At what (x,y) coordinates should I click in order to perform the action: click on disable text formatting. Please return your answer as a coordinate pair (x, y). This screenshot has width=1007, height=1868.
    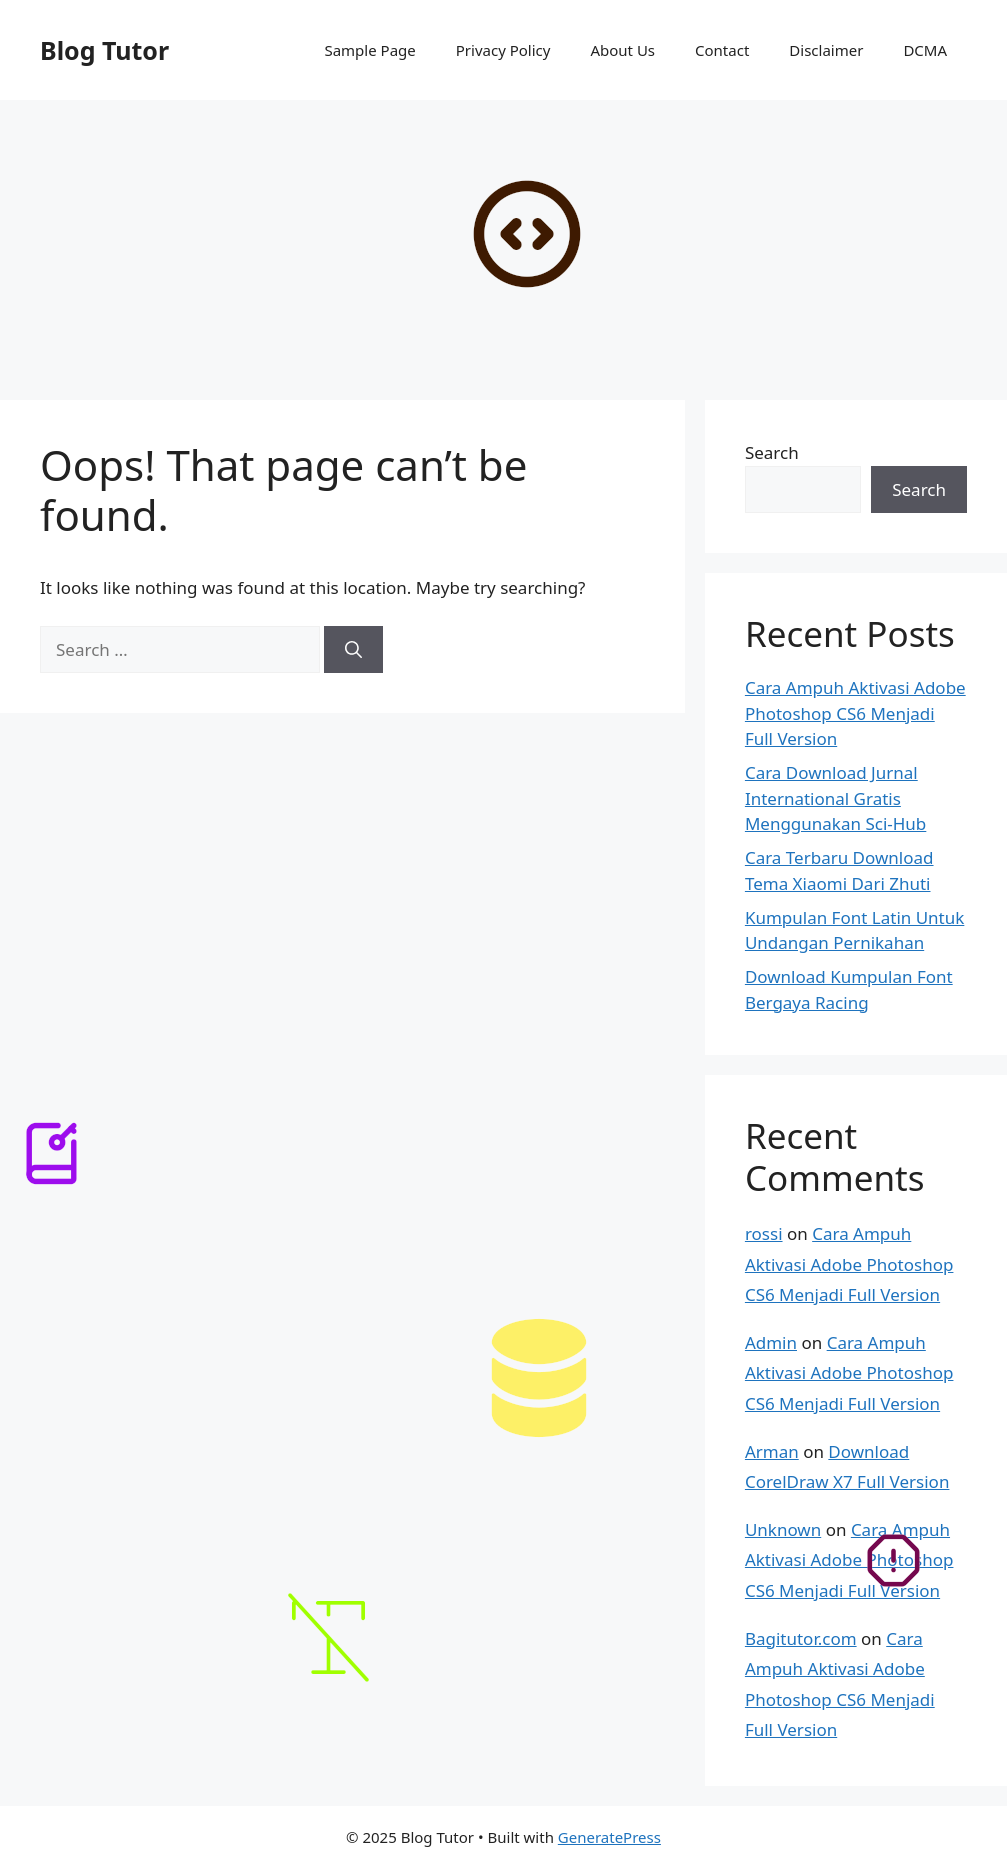
    Looking at the image, I should click on (328, 1637).